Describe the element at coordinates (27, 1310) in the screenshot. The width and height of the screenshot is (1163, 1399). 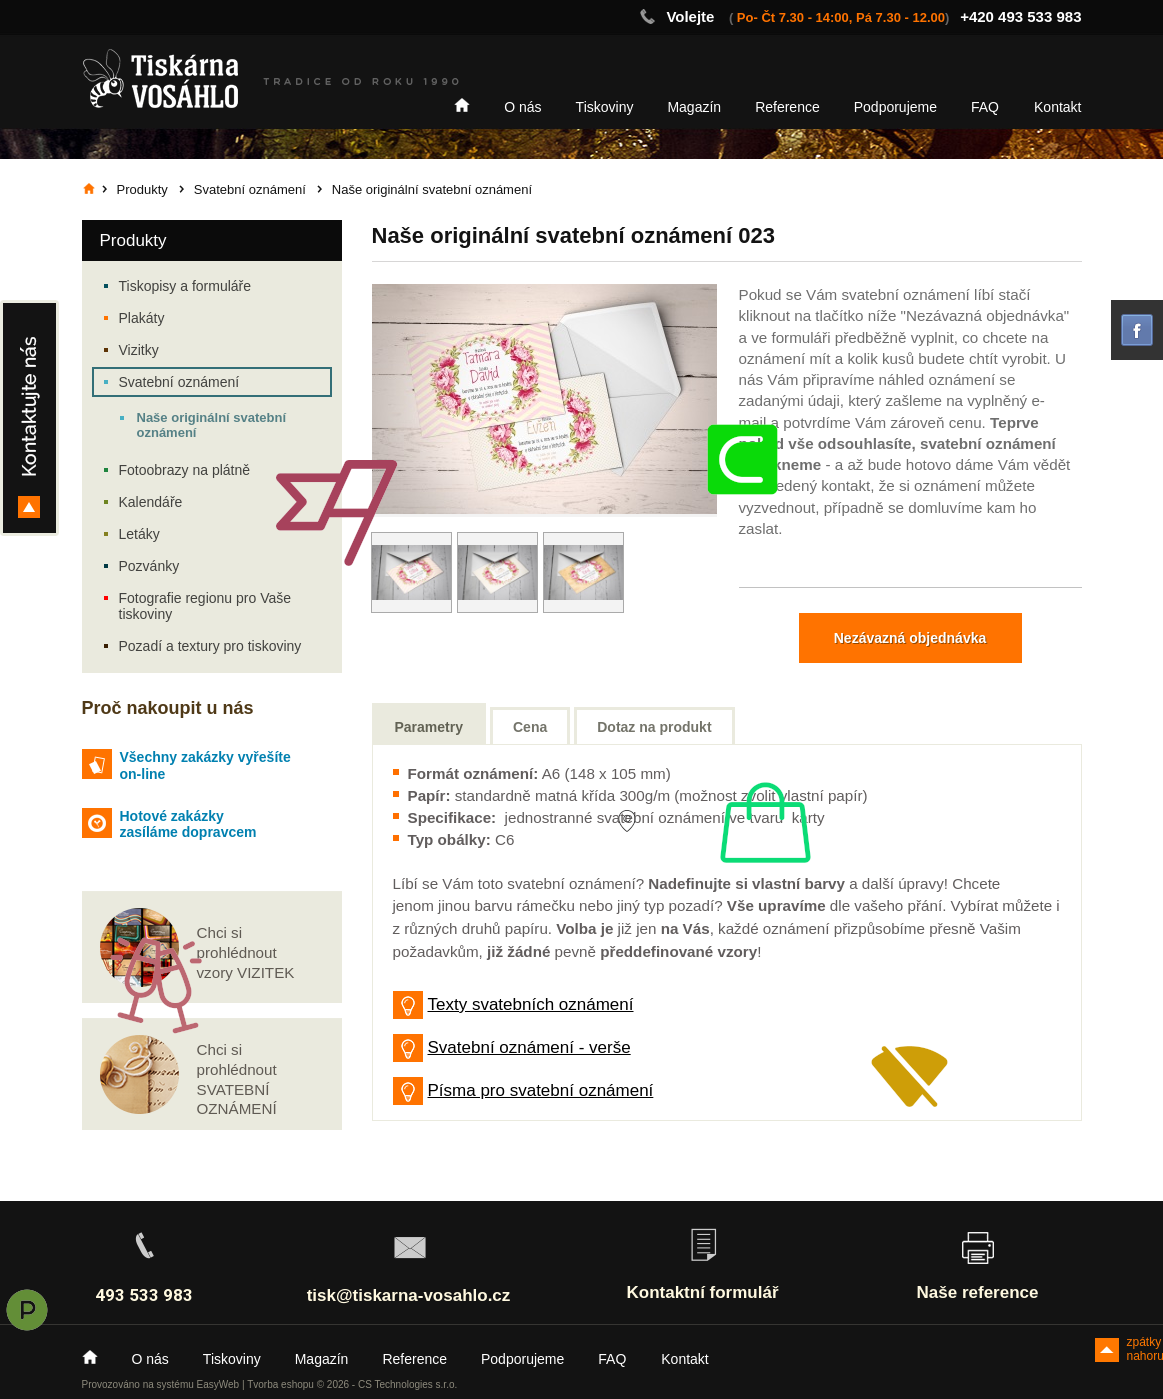
I see `indicates parking availability or location` at that location.